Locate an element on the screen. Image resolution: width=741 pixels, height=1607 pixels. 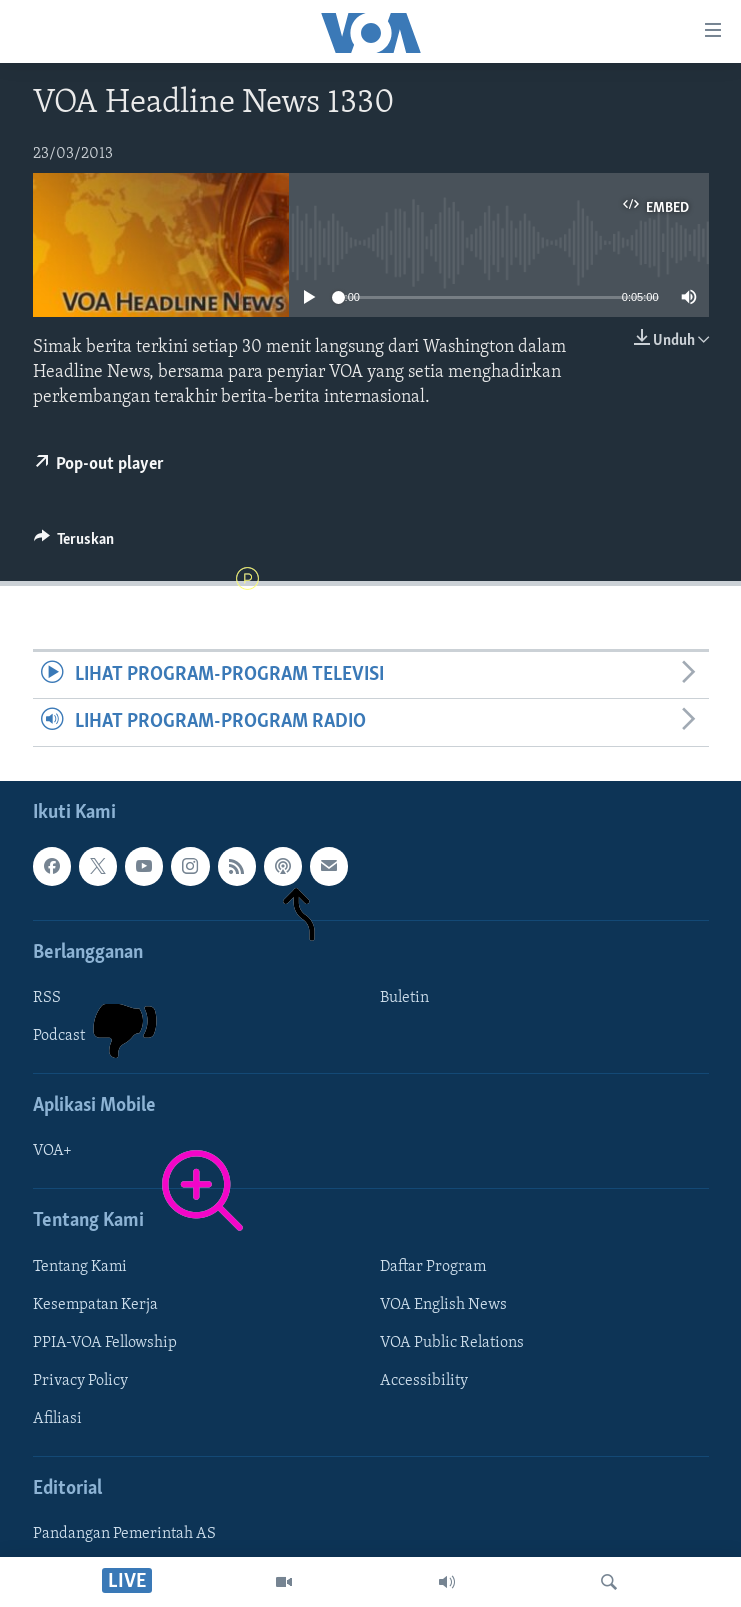
zoom in on content is located at coordinates (202, 1190).